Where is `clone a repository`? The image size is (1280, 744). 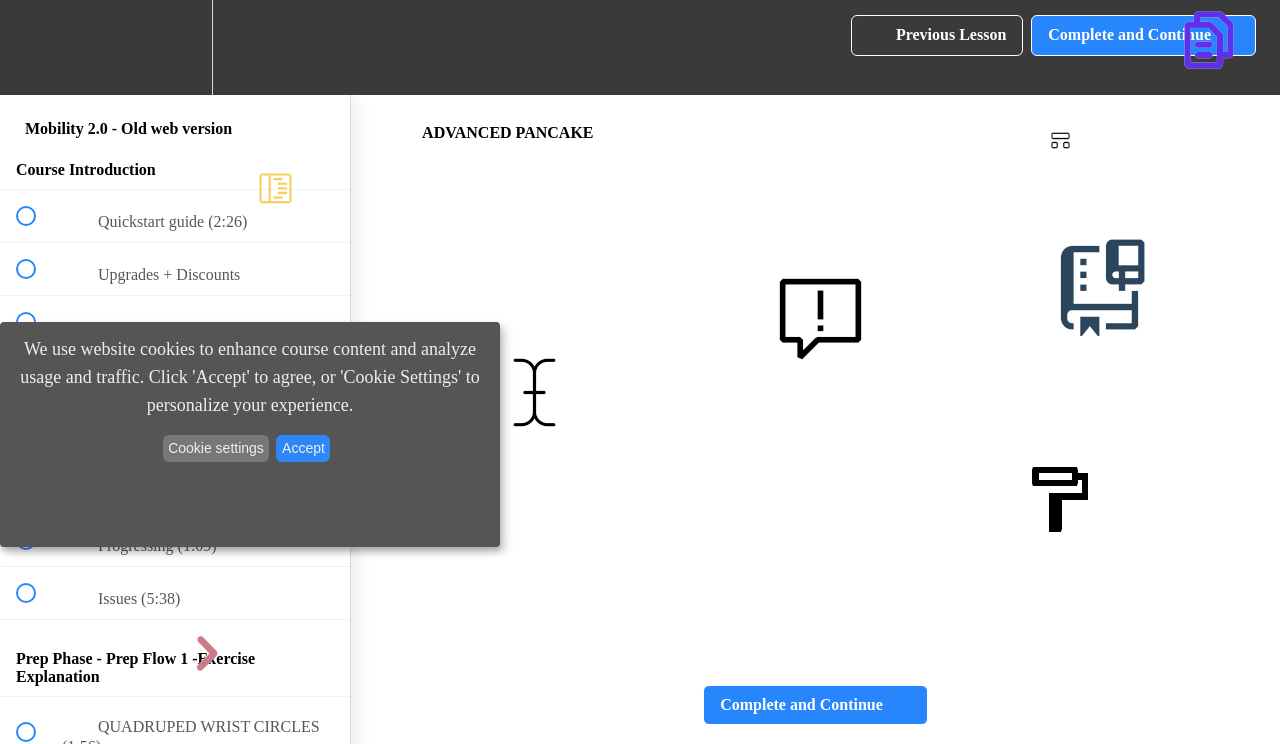
clone a repository is located at coordinates (1099, 284).